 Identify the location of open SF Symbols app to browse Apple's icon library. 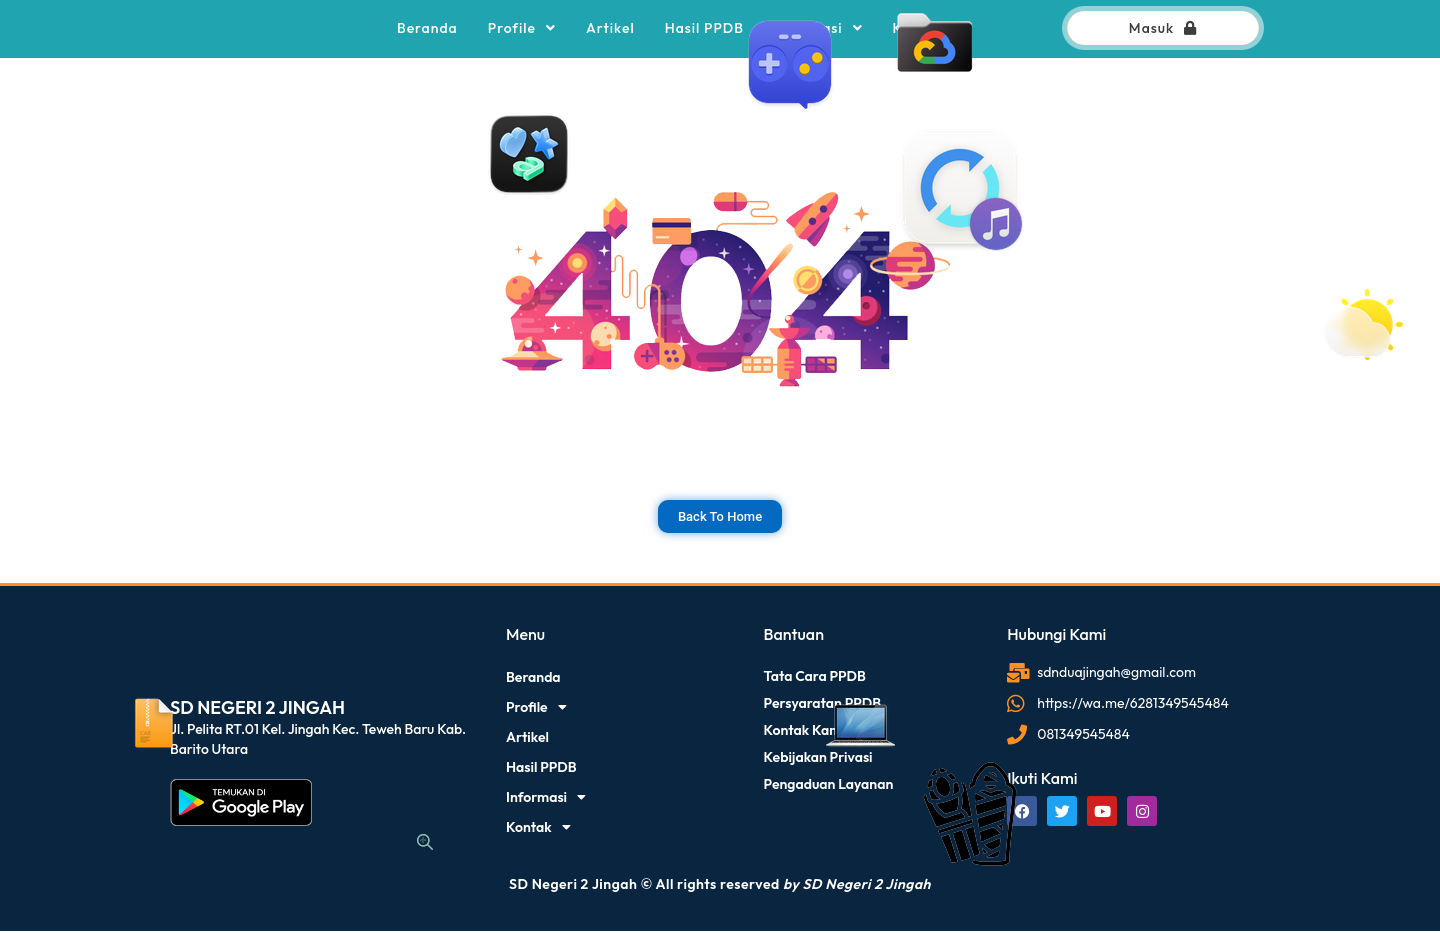
(529, 154).